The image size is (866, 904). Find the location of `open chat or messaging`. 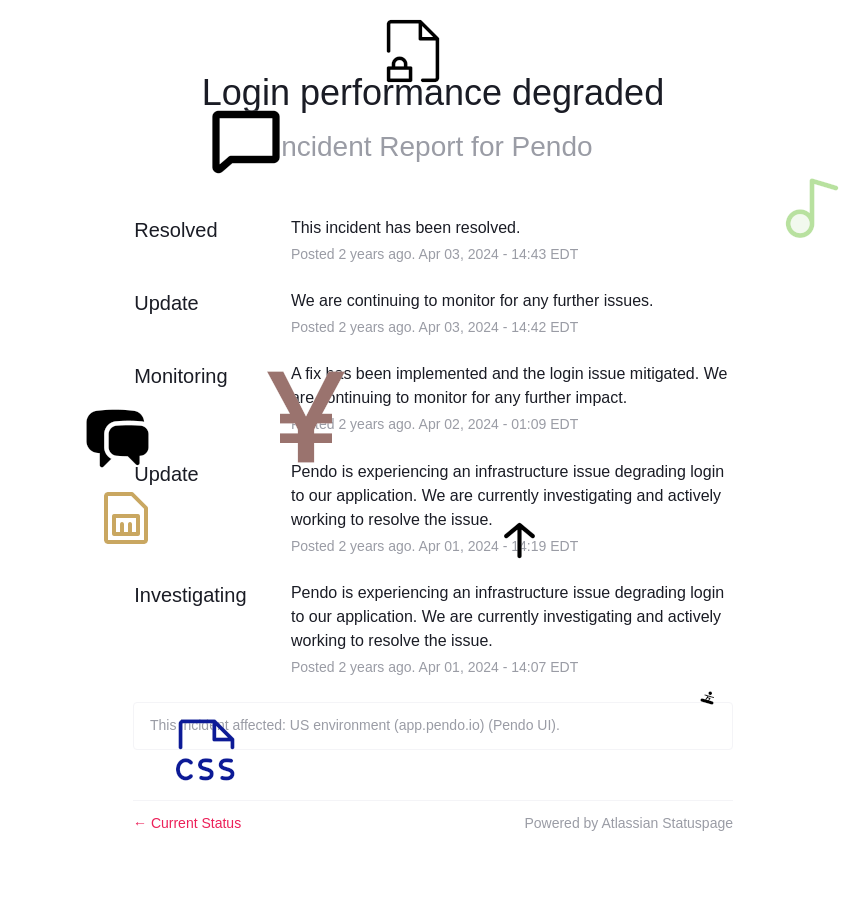

open chat or messaging is located at coordinates (246, 137).